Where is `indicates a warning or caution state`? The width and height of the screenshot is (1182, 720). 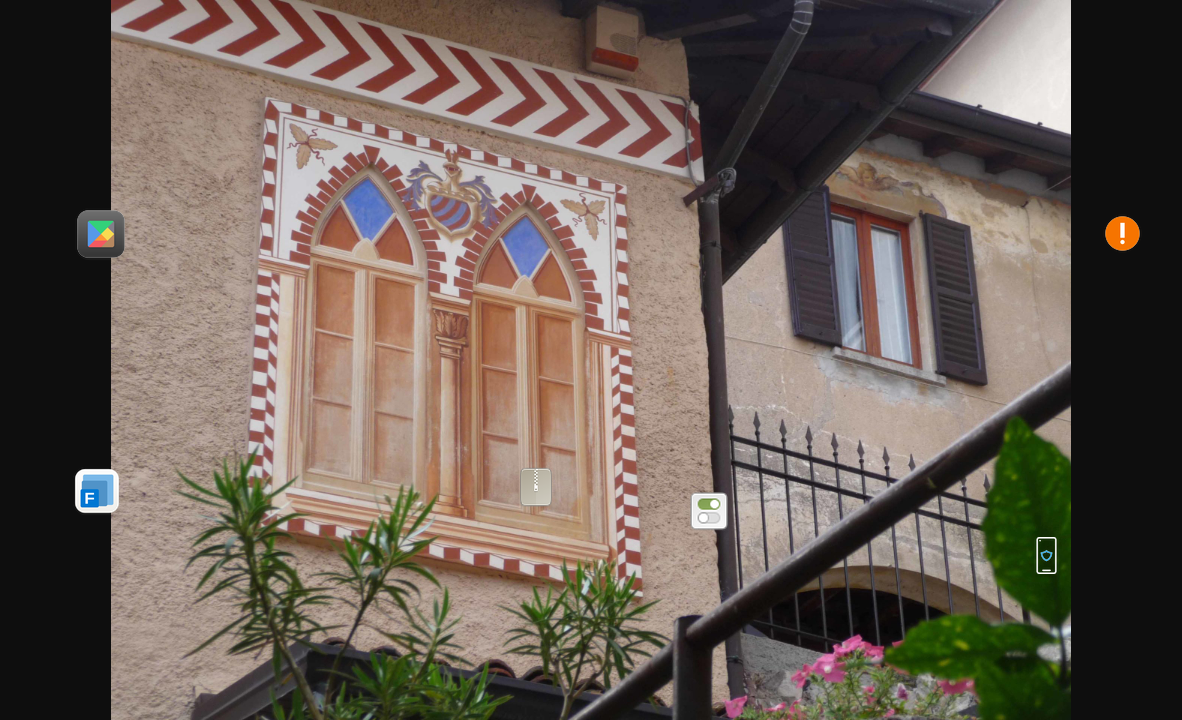
indicates a warning or caution state is located at coordinates (1122, 233).